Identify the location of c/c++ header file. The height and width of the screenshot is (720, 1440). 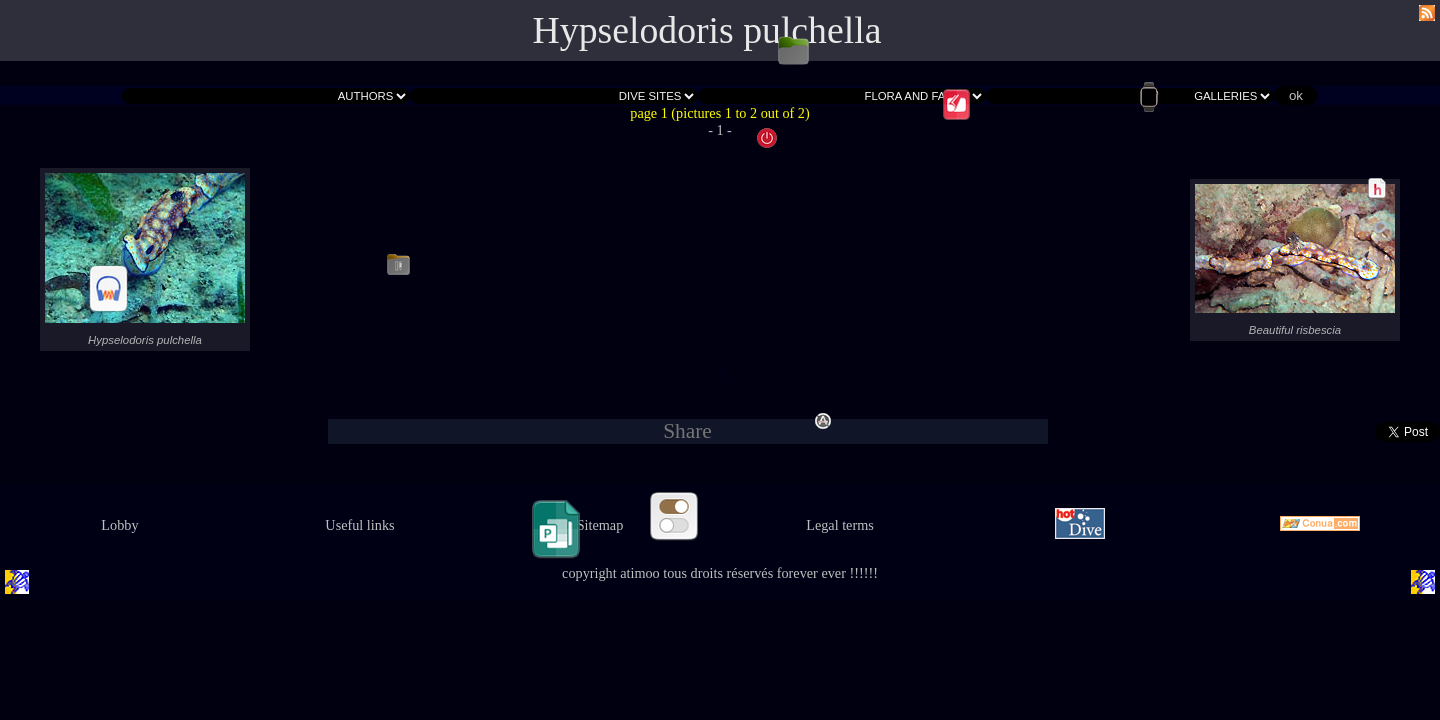
(1377, 188).